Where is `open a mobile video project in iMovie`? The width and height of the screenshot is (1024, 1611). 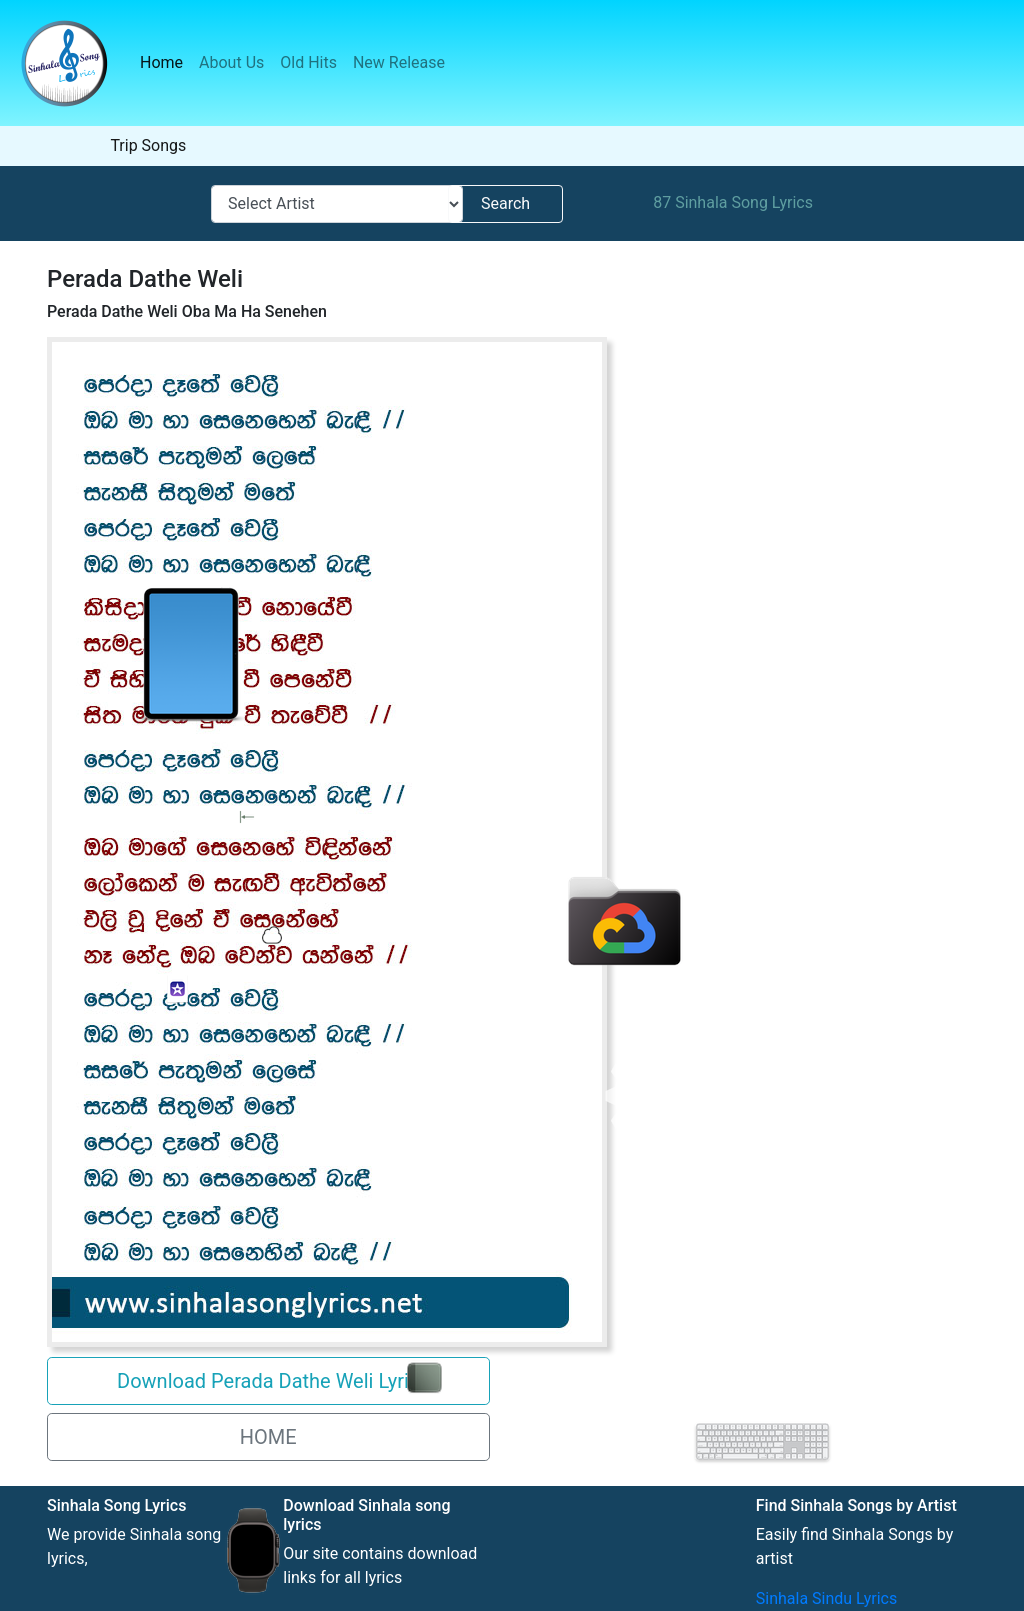 open a mobile video project in iMovie is located at coordinates (177, 989).